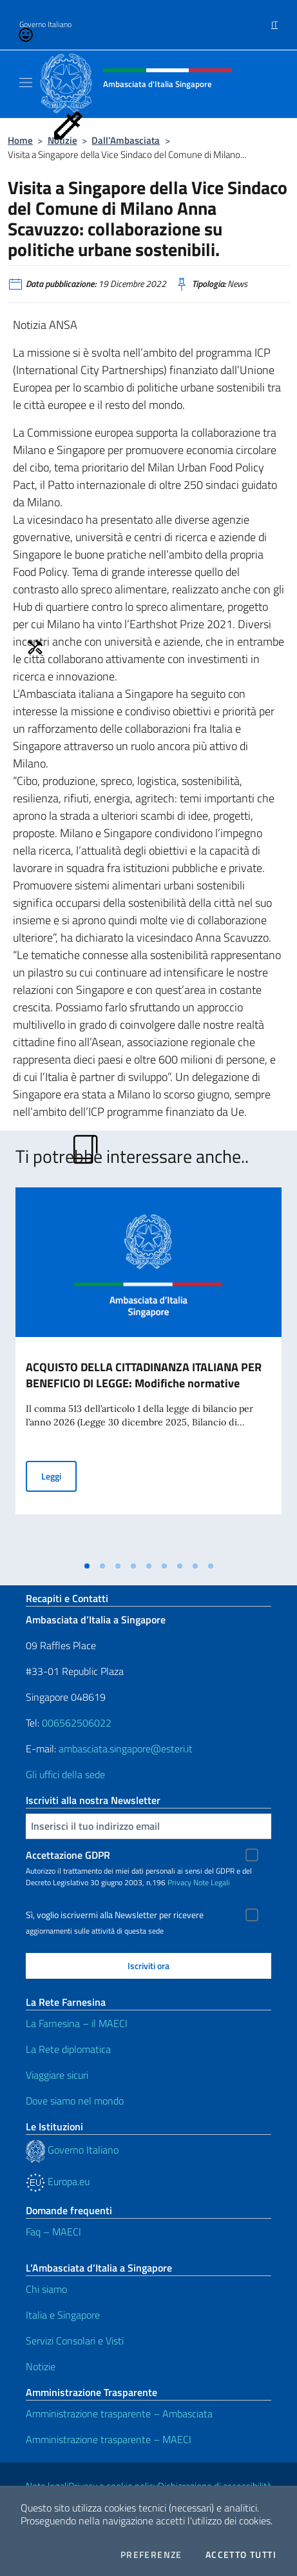  What do you see at coordinates (26, 35) in the screenshot?
I see `tag people in a photo` at bounding box center [26, 35].